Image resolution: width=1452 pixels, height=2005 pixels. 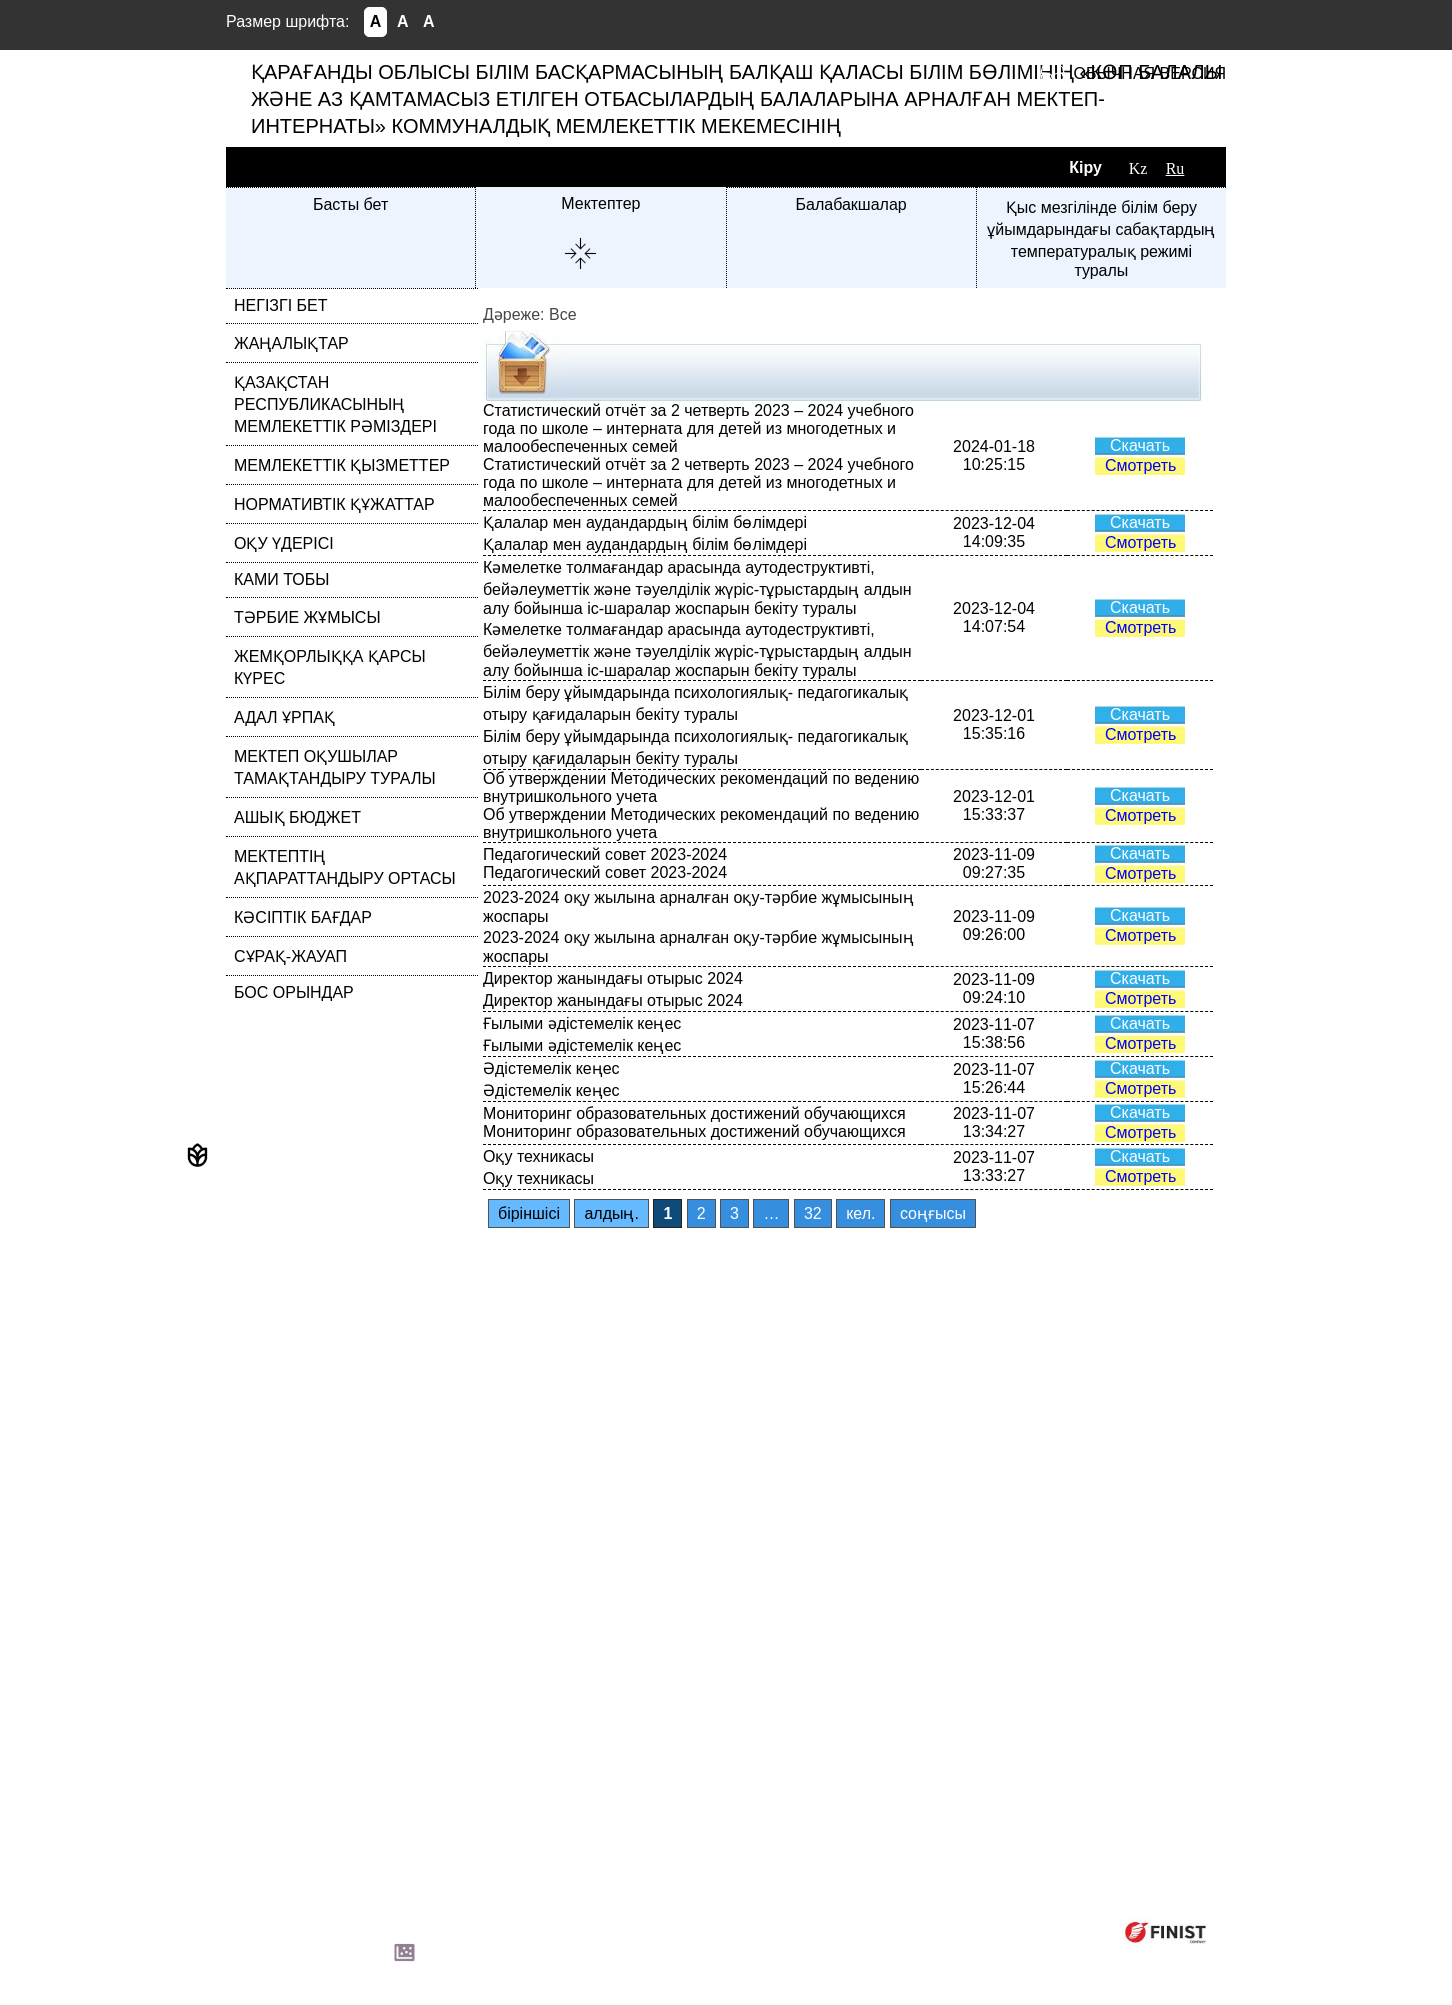 I want to click on collapse or minimize content from all sides, so click(x=580, y=253).